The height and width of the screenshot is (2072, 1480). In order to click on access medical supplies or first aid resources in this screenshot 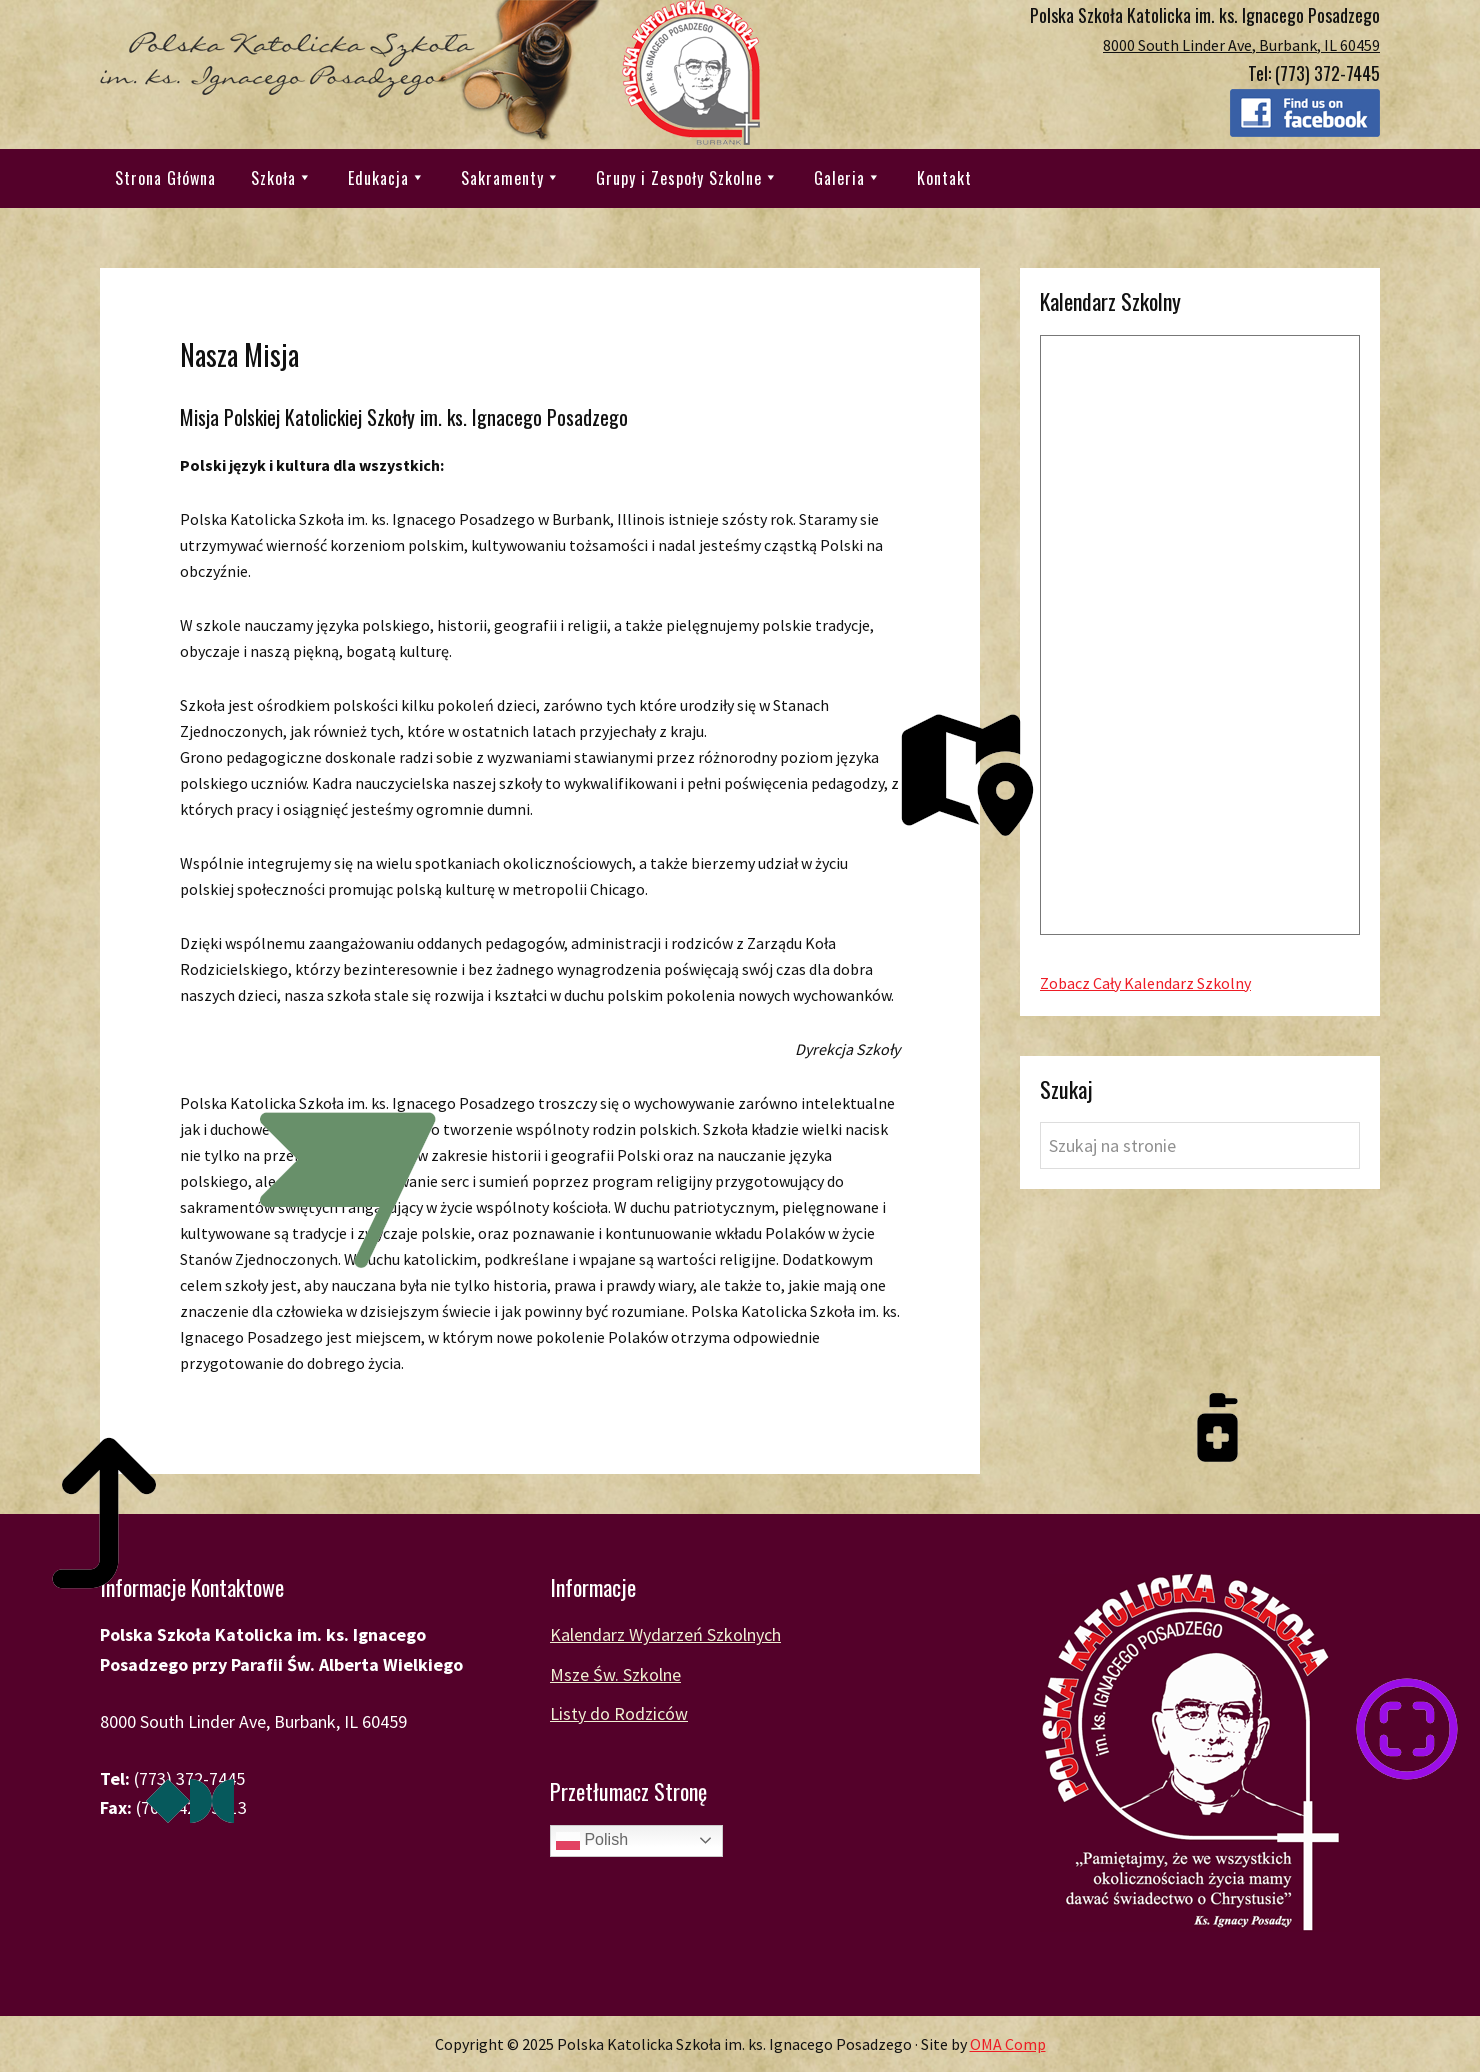, I will do `click(1217, 1429)`.